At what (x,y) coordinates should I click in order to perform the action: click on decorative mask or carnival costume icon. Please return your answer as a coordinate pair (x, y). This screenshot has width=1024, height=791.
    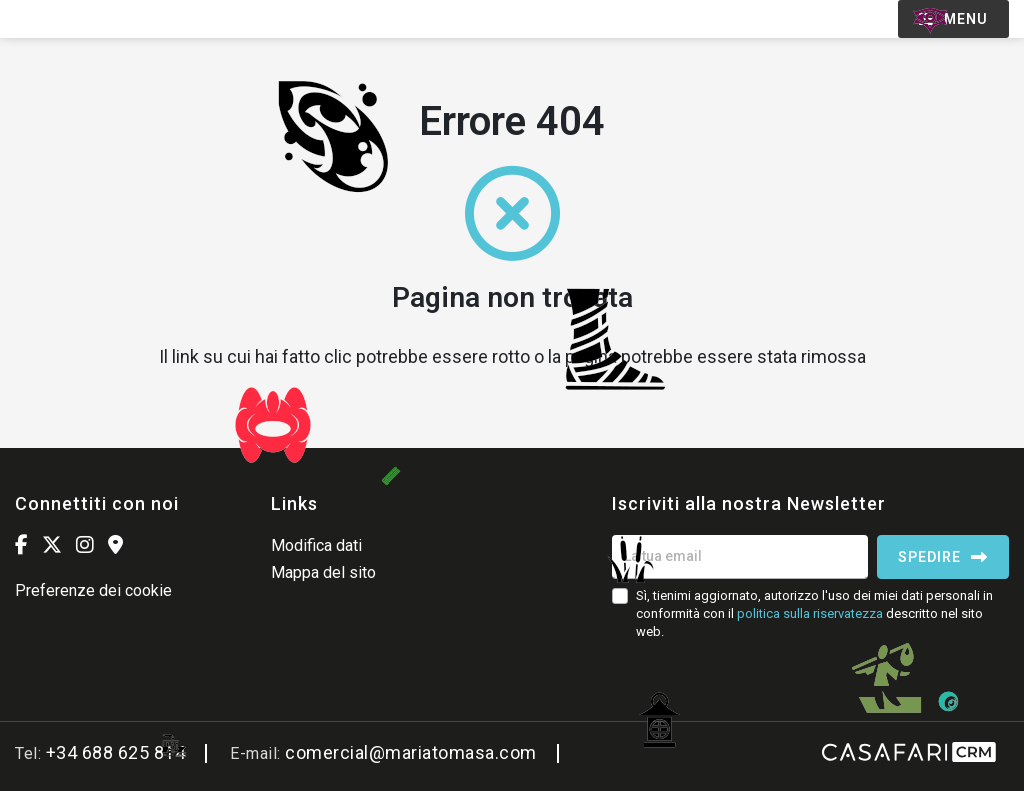
    Looking at the image, I should click on (273, 425).